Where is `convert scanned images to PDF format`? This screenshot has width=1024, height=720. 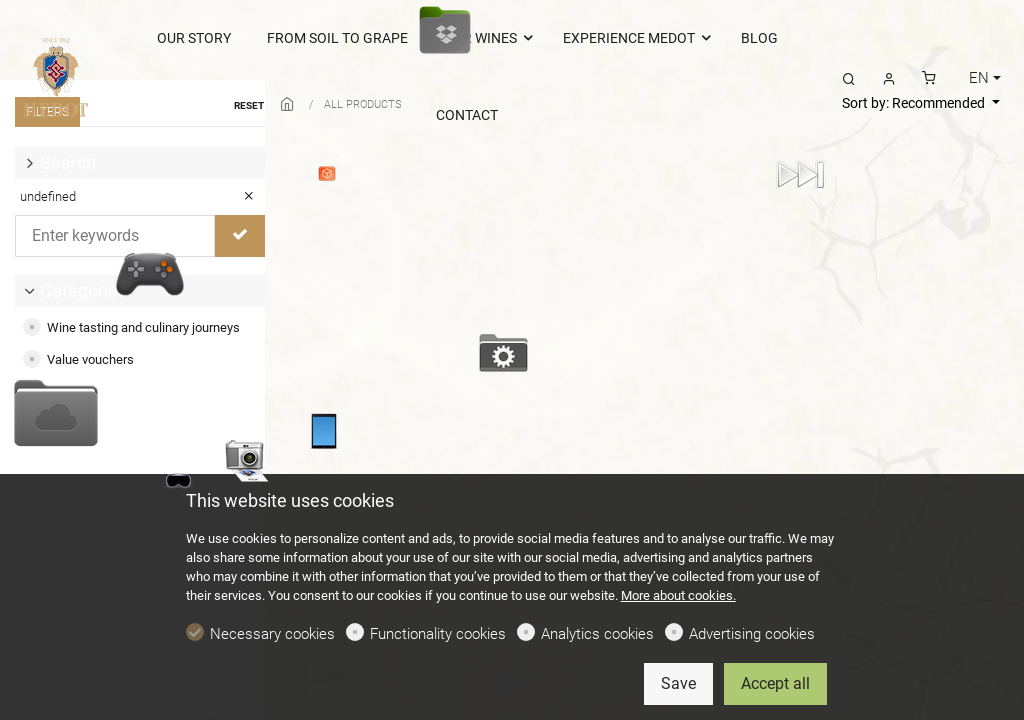 convert scanned images to PDF format is located at coordinates (244, 461).